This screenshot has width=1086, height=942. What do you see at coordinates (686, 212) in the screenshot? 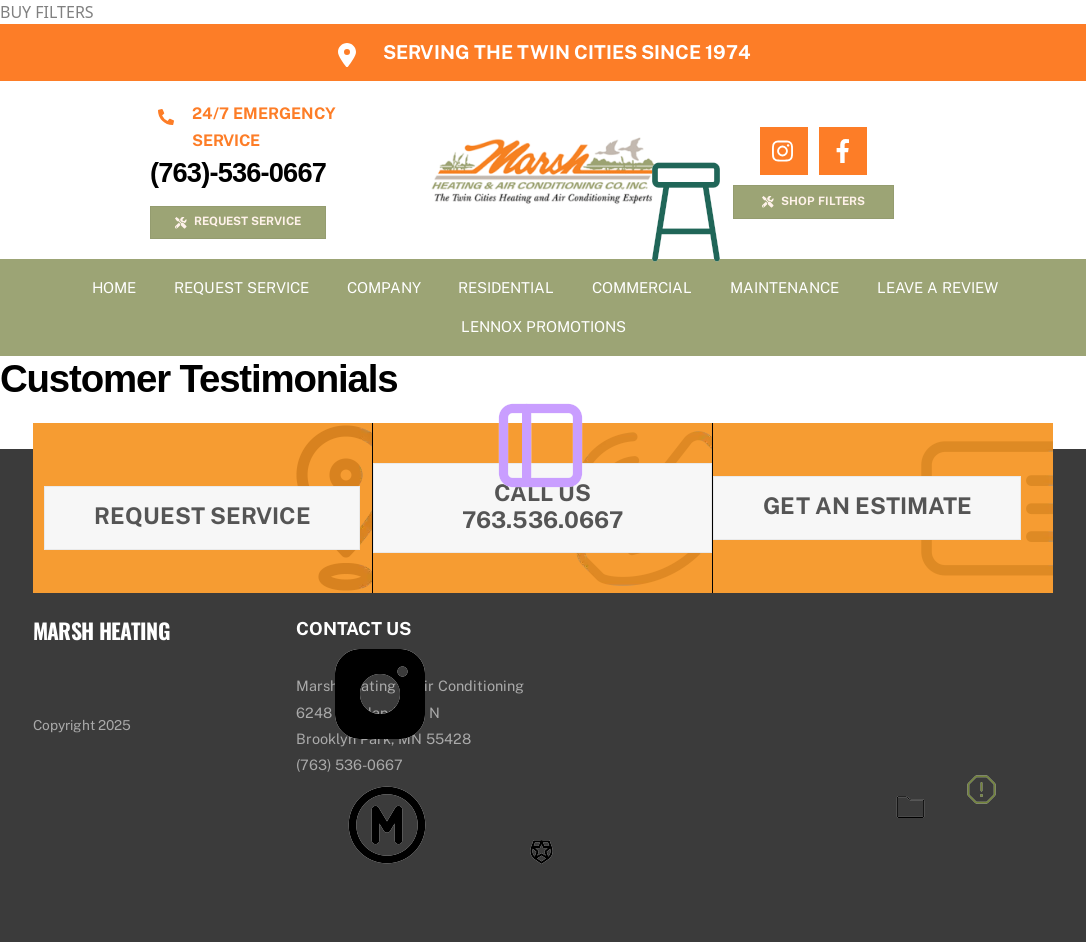
I see `browse furniture or seating options` at bounding box center [686, 212].